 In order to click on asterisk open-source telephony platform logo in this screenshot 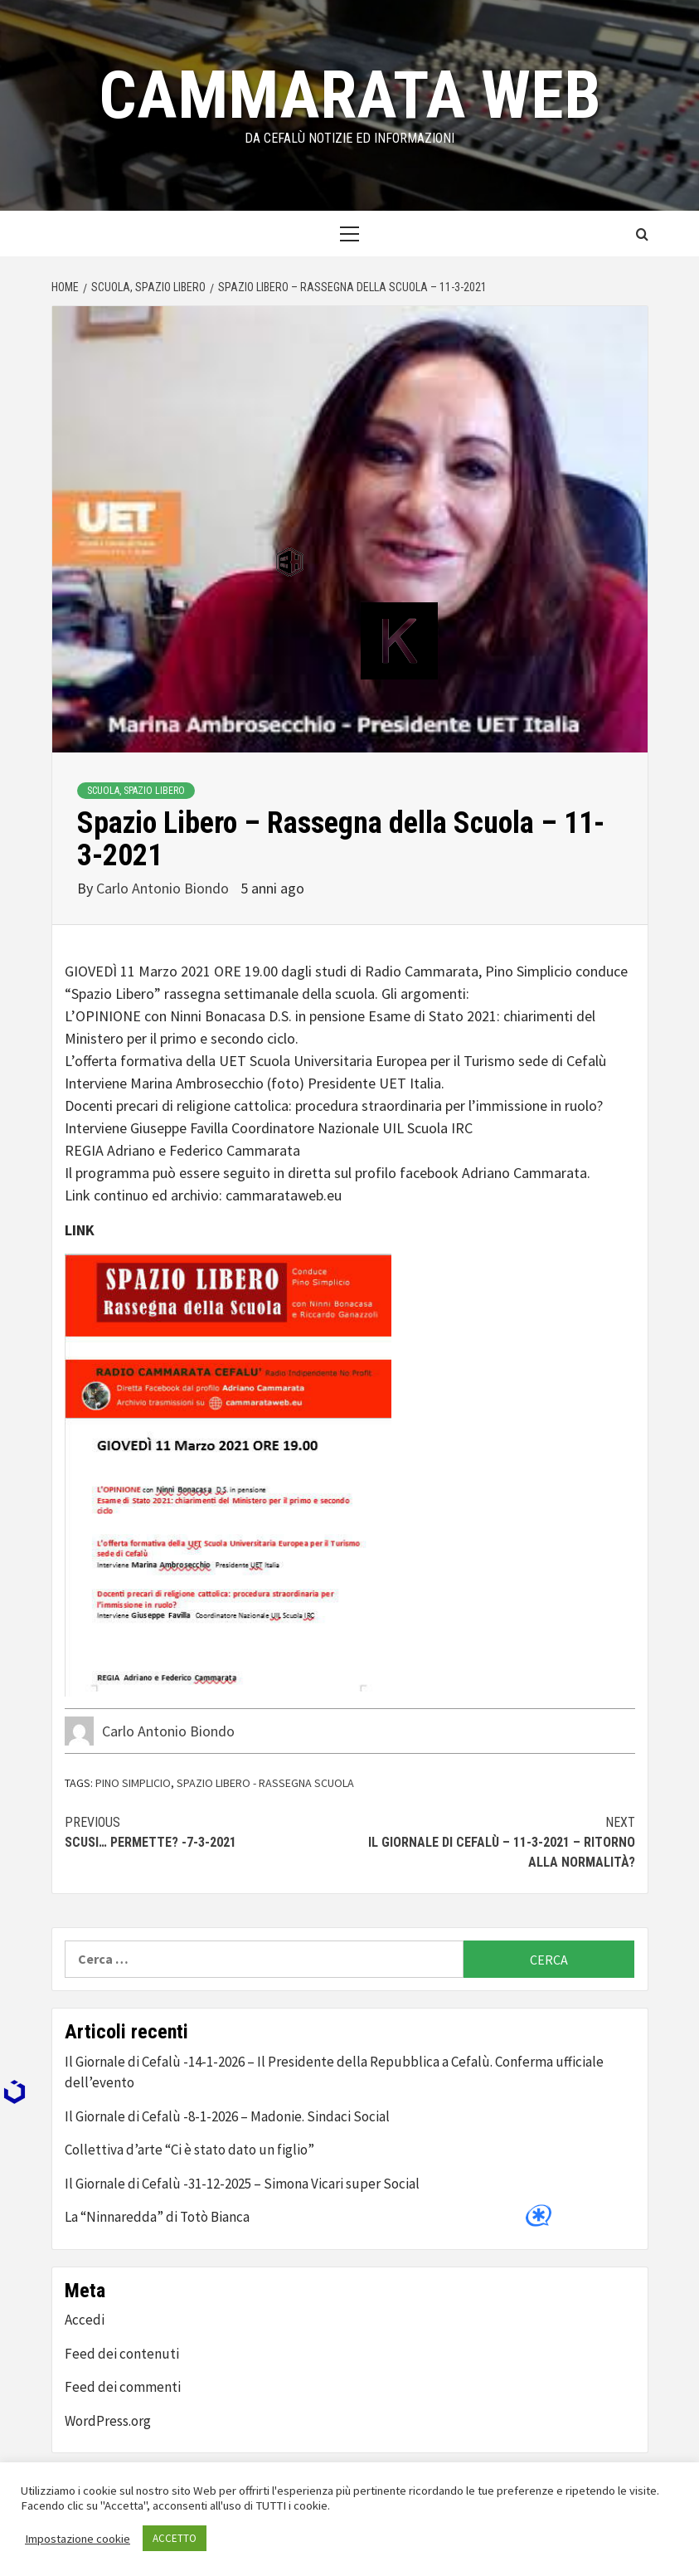, I will do `click(538, 2215)`.